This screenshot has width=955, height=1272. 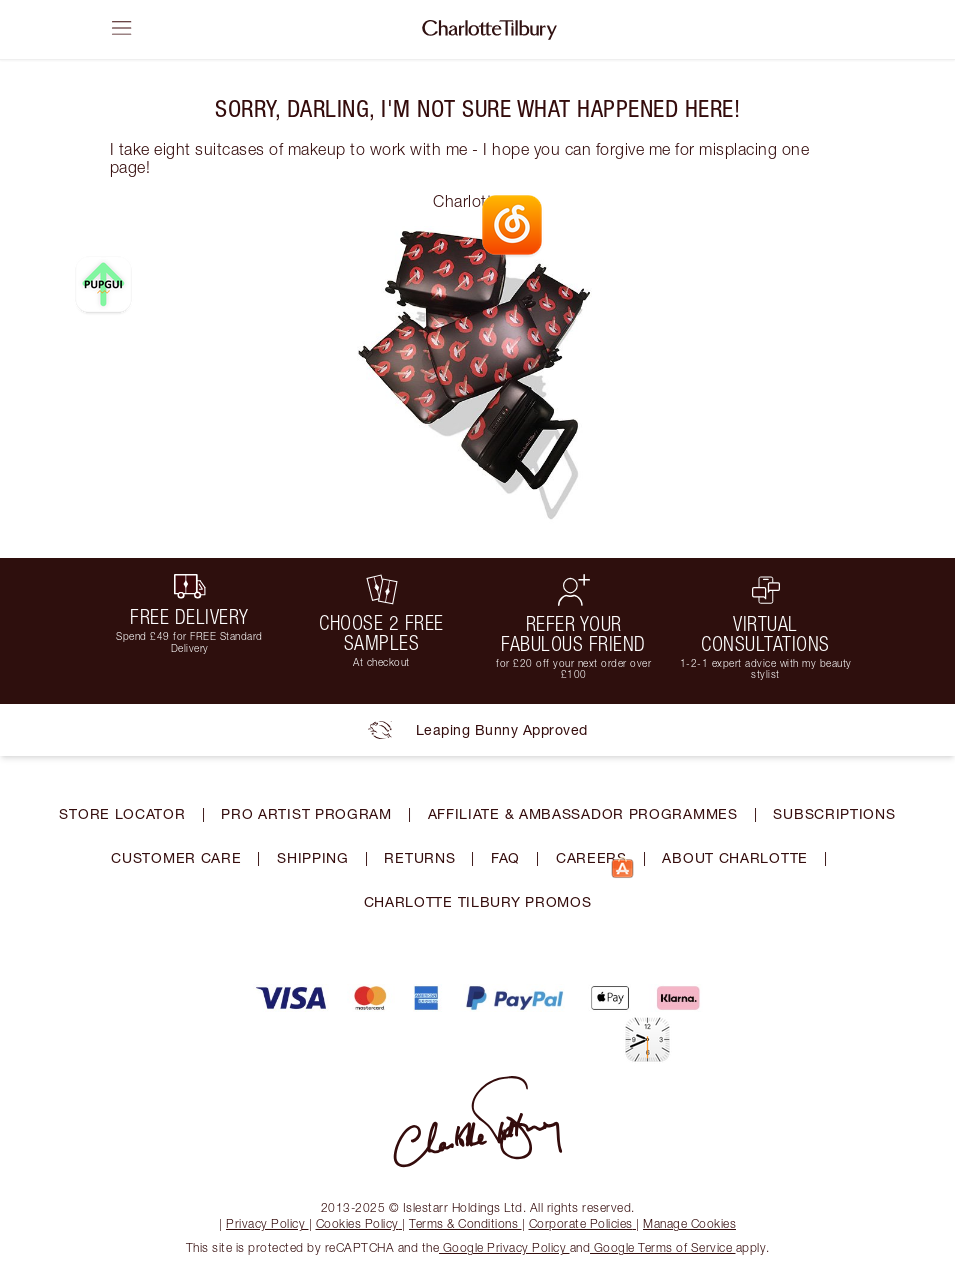 What do you see at coordinates (622, 868) in the screenshot?
I see `open the software center to browse and install applications` at bounding box center [622, 868].